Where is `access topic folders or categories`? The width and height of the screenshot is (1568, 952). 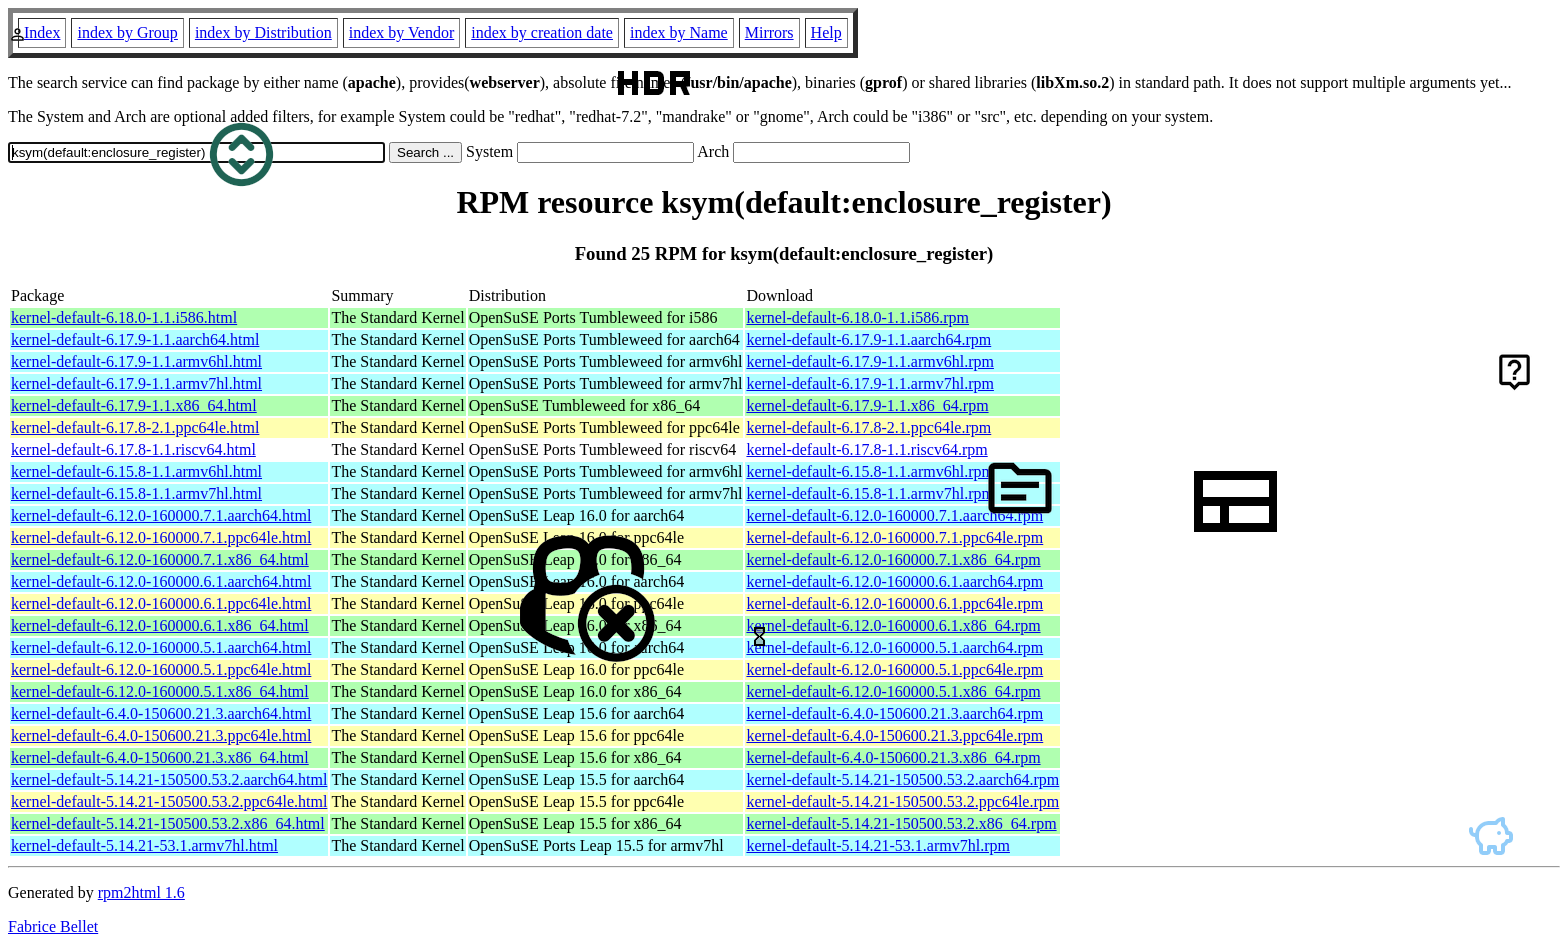
access topic folders or categories is located at coordinates (1020, 488).